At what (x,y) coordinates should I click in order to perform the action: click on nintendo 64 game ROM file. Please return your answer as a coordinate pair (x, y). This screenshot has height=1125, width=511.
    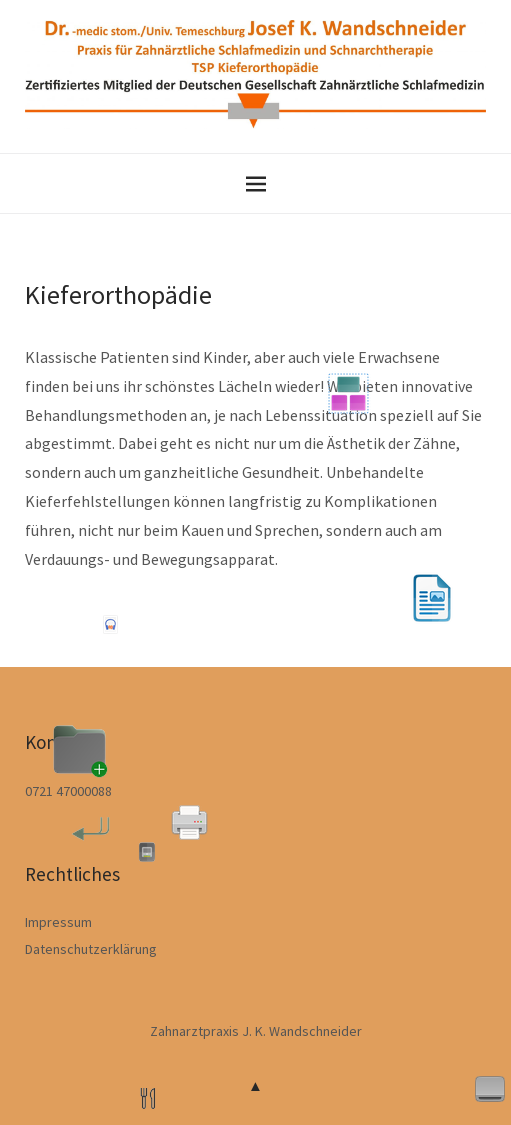
    Looking at the image, I should click on (147, 852).